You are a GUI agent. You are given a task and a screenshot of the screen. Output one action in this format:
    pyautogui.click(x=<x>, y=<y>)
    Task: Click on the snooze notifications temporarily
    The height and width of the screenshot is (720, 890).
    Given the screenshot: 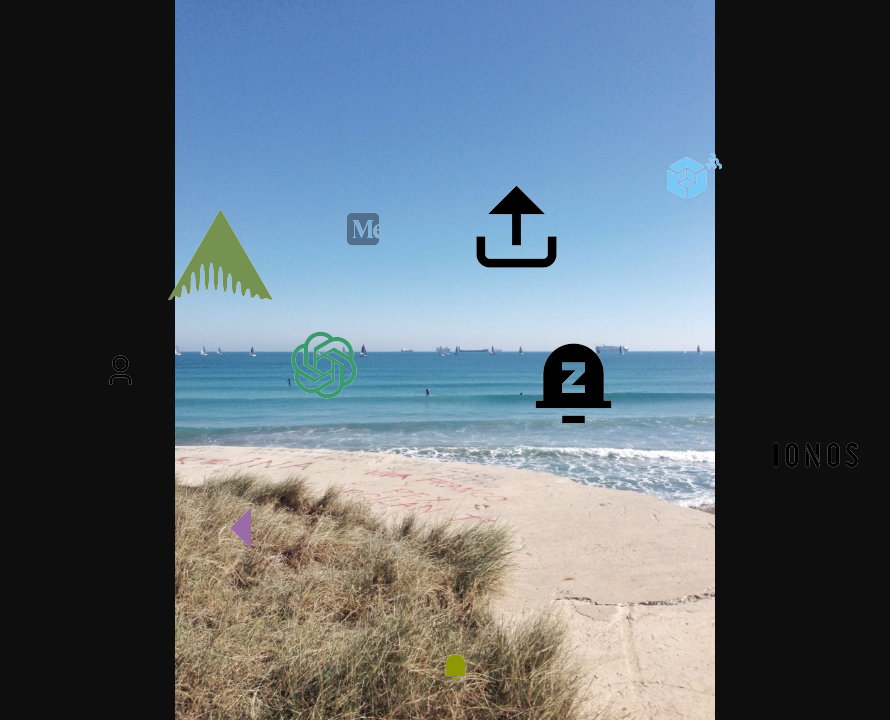 What is the action you would take?
    pyautogui.click(x=573, y=381)
    